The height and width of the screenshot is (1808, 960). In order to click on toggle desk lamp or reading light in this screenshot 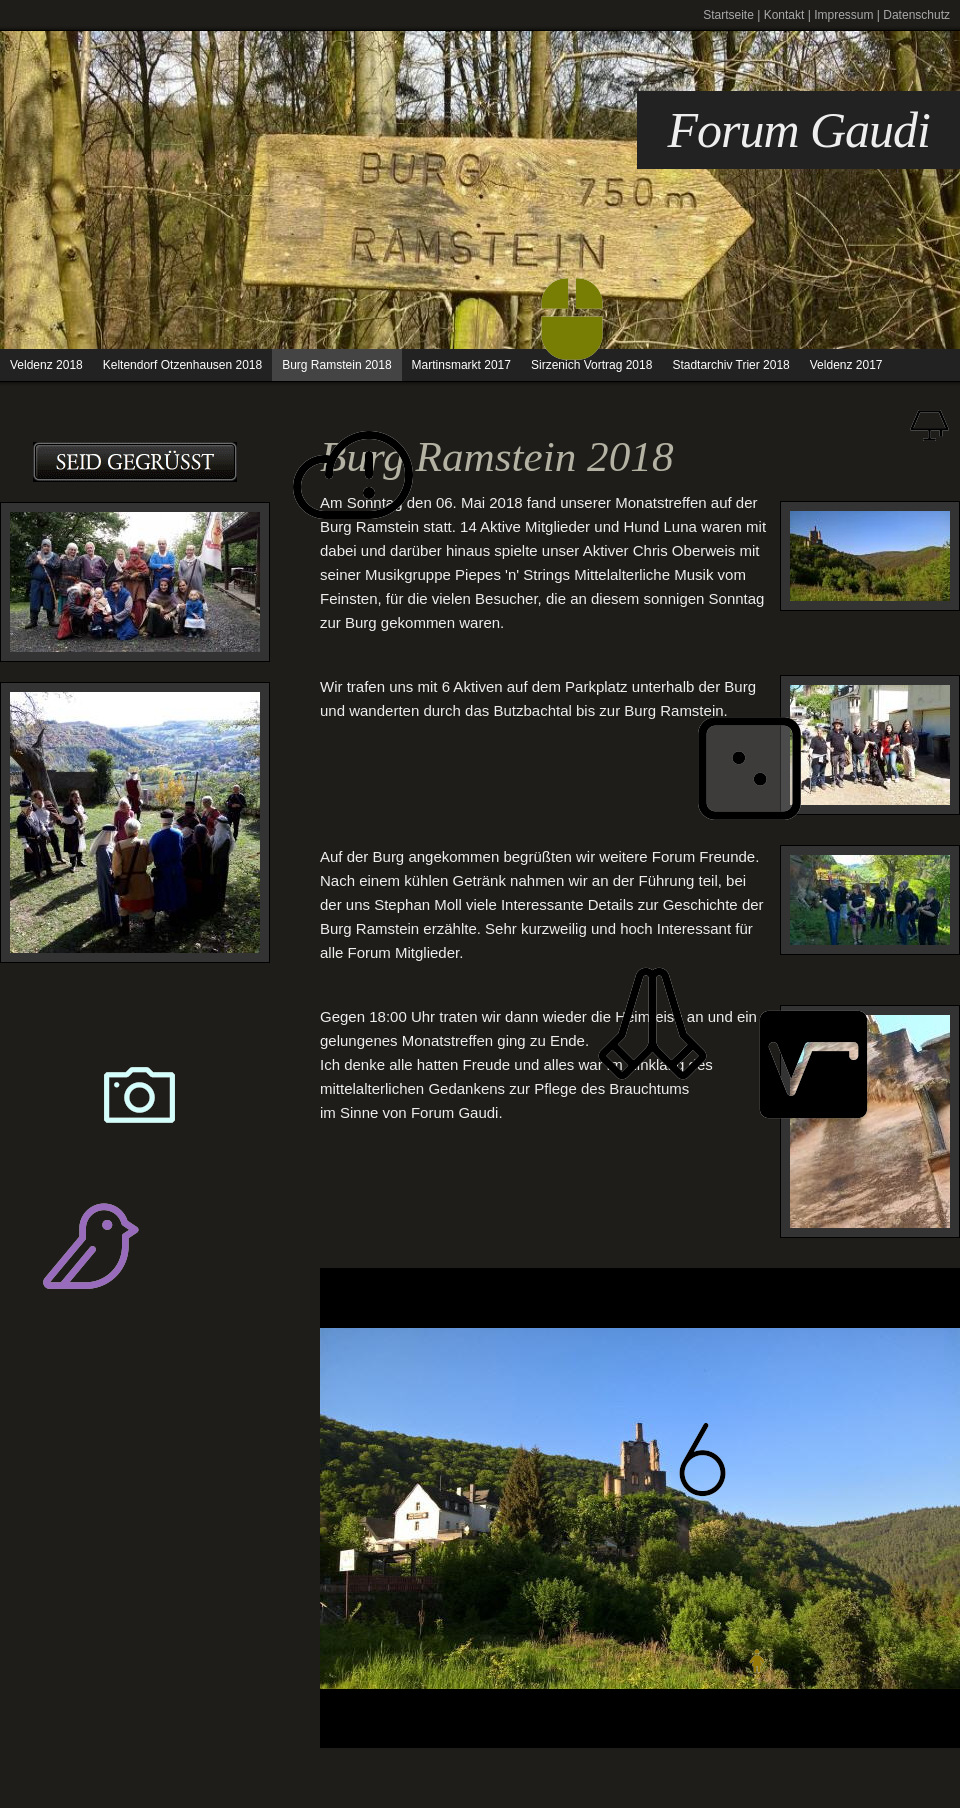, I will do `click(929, 425)`.